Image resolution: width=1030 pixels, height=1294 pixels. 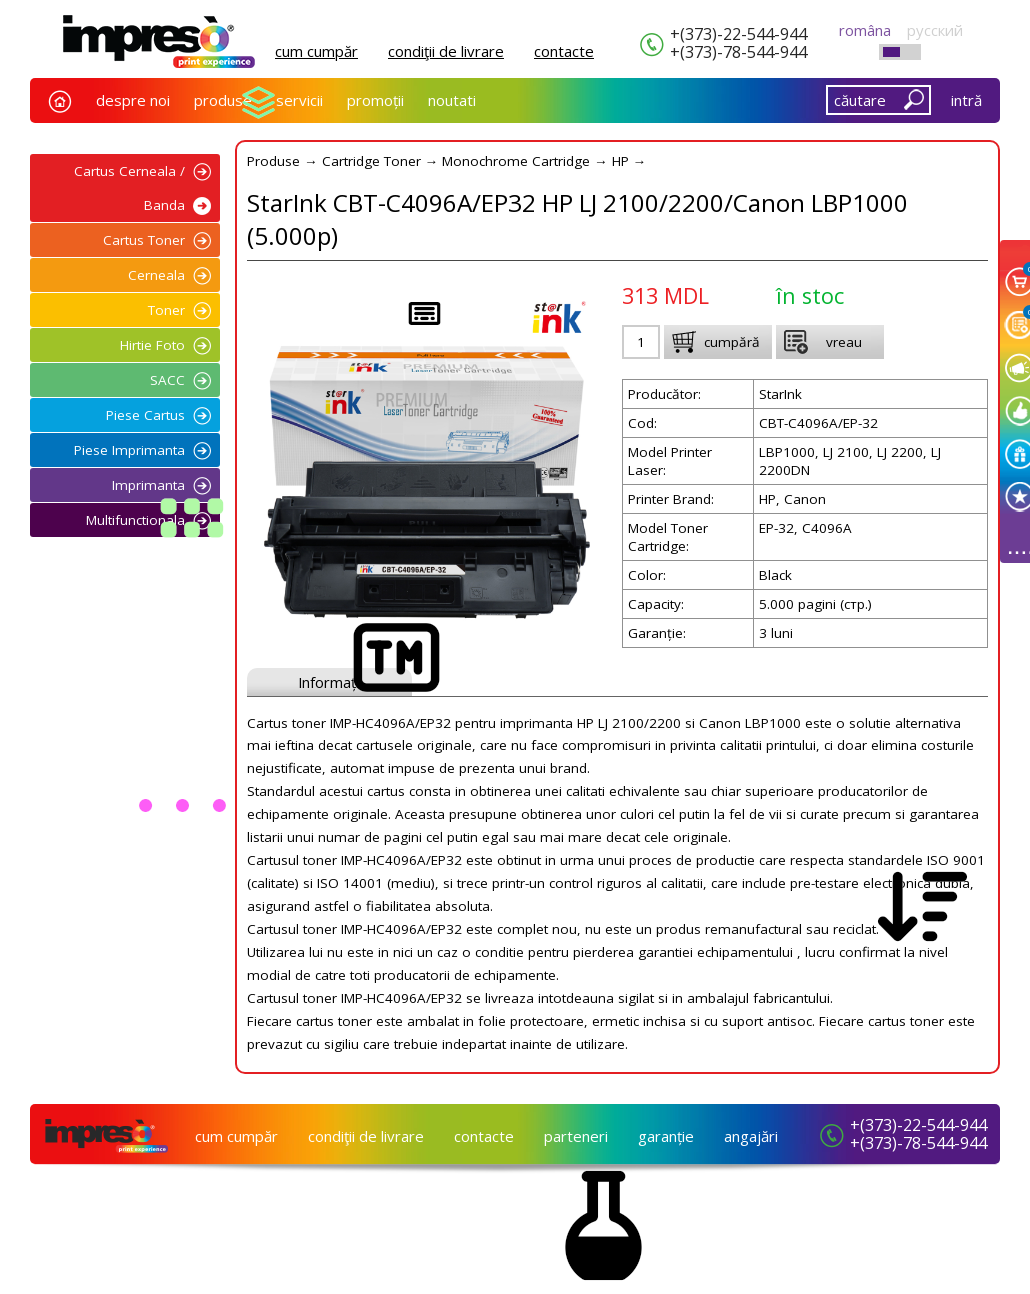 What do you see at coordinates (922, 906) in the screenshot?
I see `sort items from largest to smallest` at bounding box center [922, 906].